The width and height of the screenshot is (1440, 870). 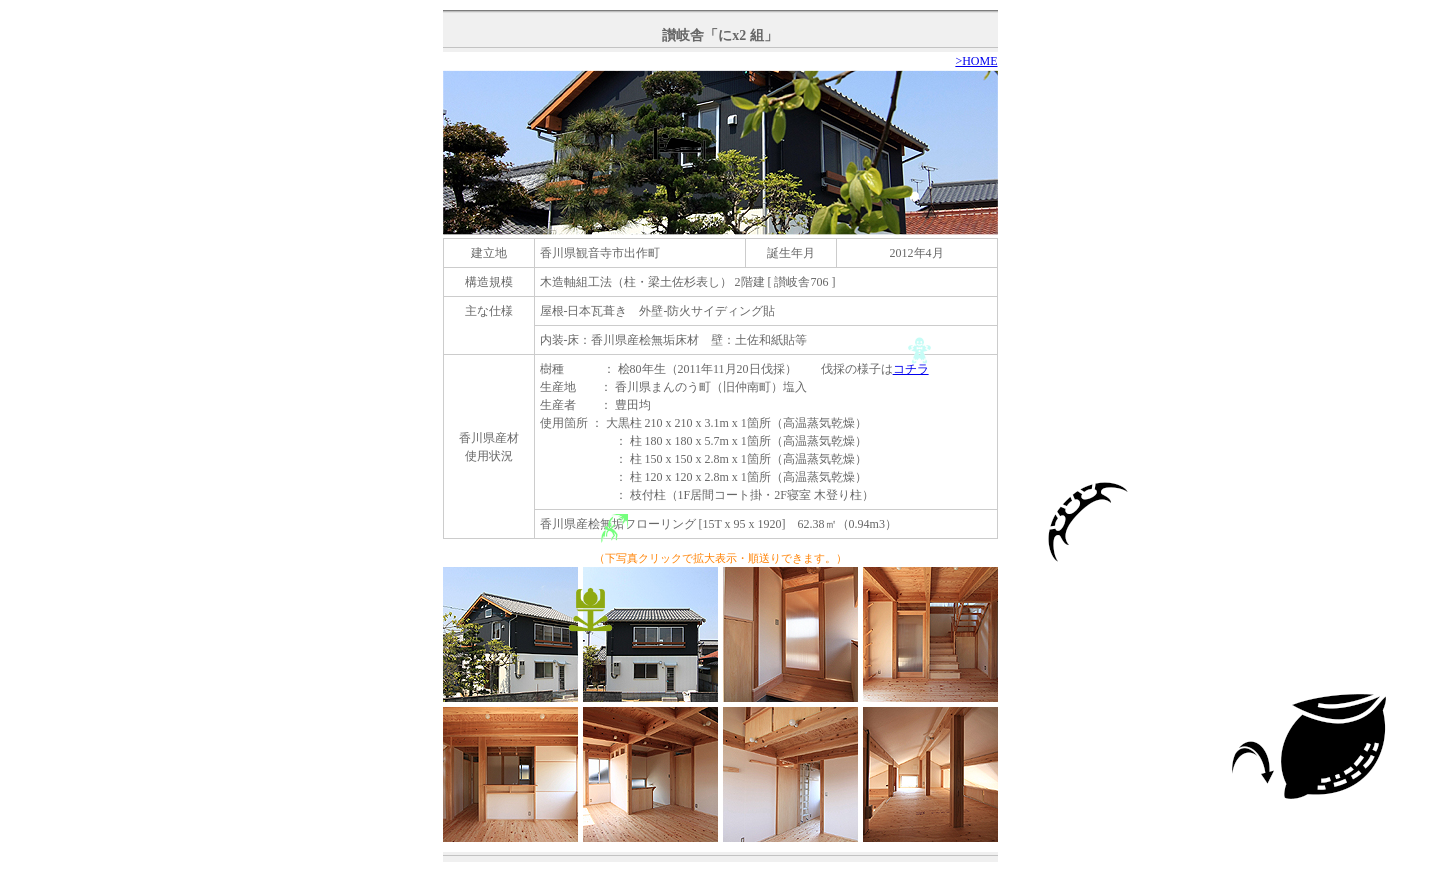 What do you see at coordinates (1333, 746) in the screenshot?
I see `indicates a citrus or lemon-flavored item` at bounding box center [1333, 746].